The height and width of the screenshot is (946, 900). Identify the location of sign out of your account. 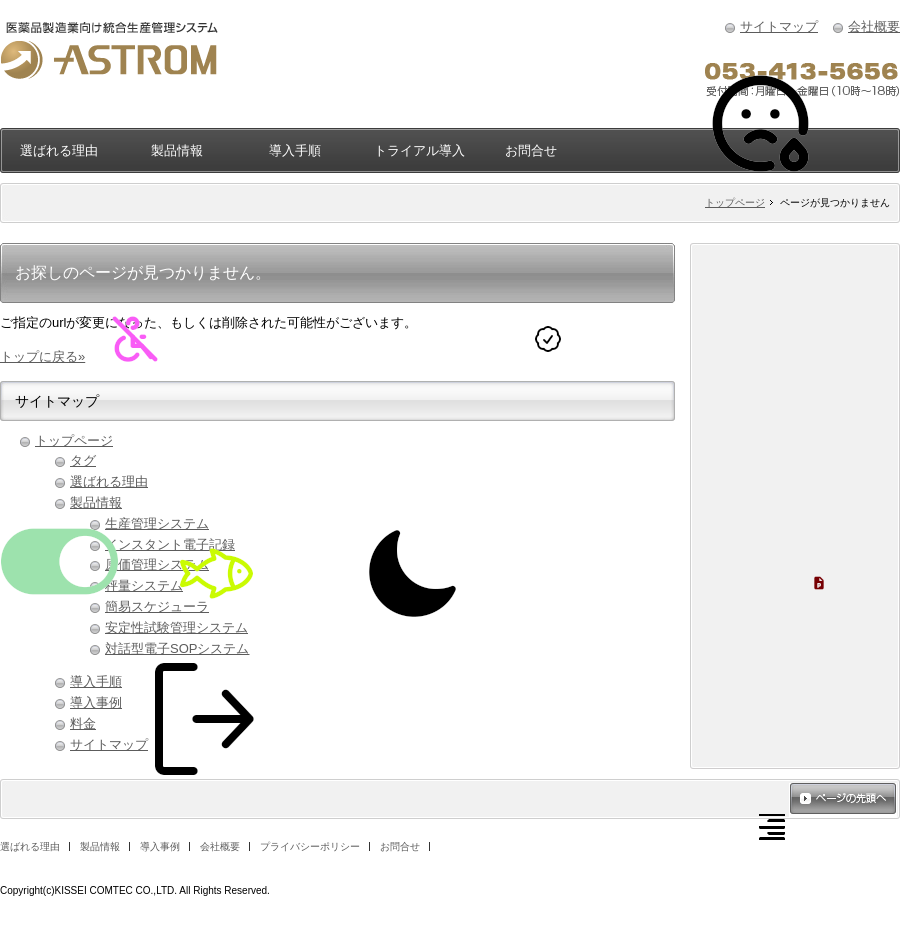
(203, 719).